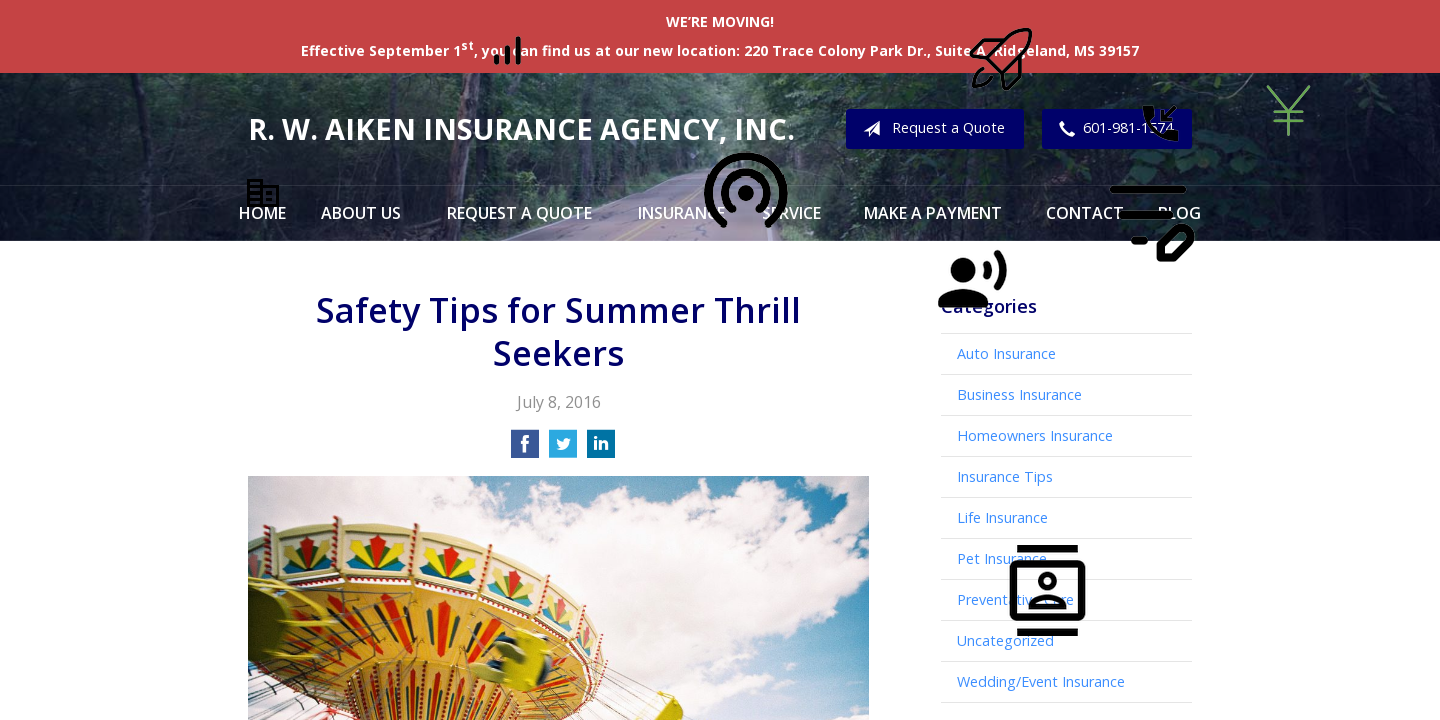  Describe the element at coordinates (1002, 58) in the screenshot. I see `launch or deploy a new project` at that location.